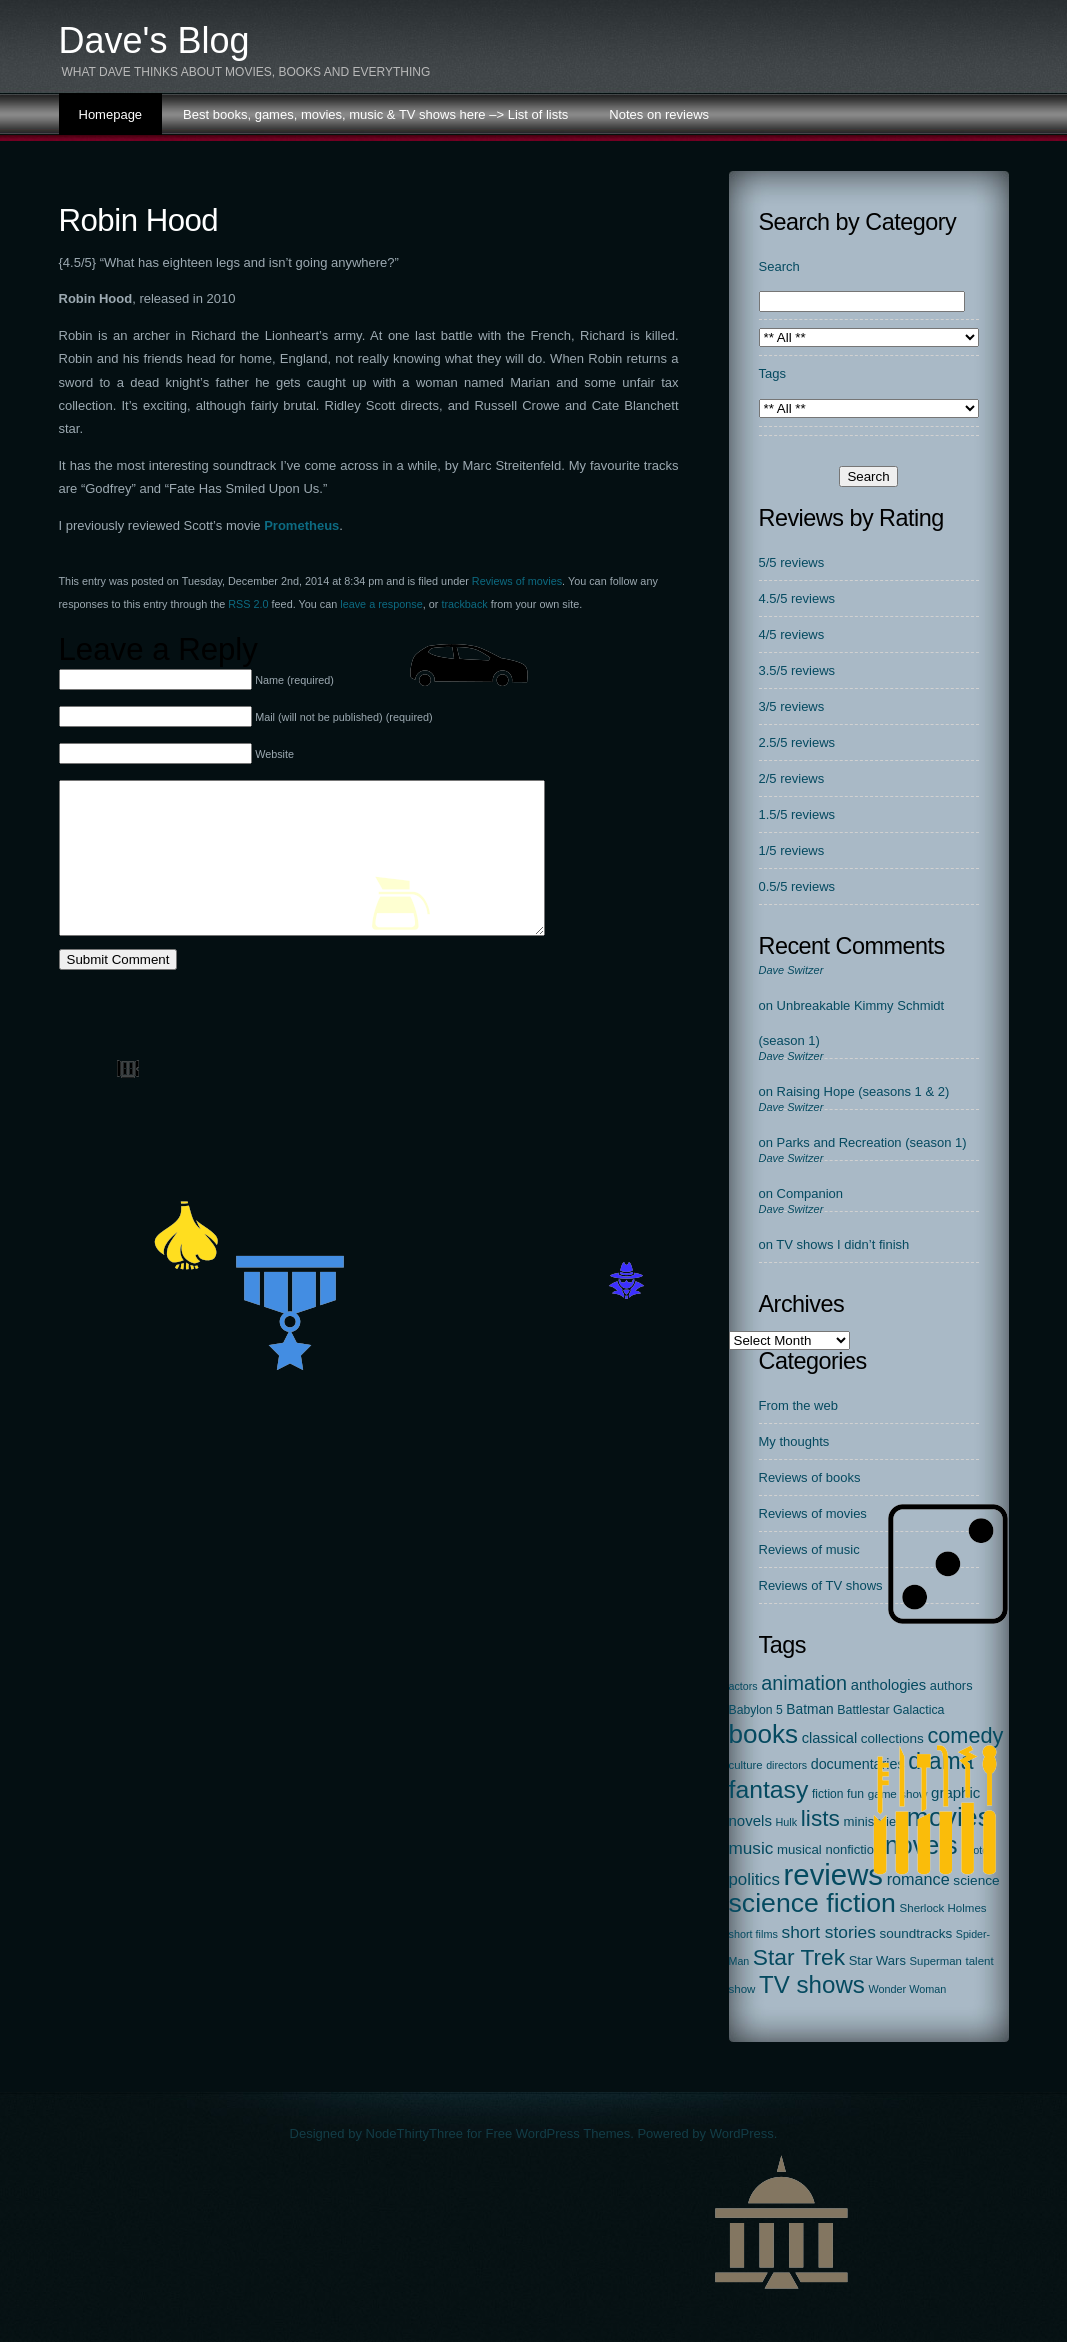 The image size is (1067, 2342). What do you see at coordinates (186, 1234) in the screenshot?
I see `ingredient icon for garlic in a cooking or recipe app` at bounding box center [186, 1234].